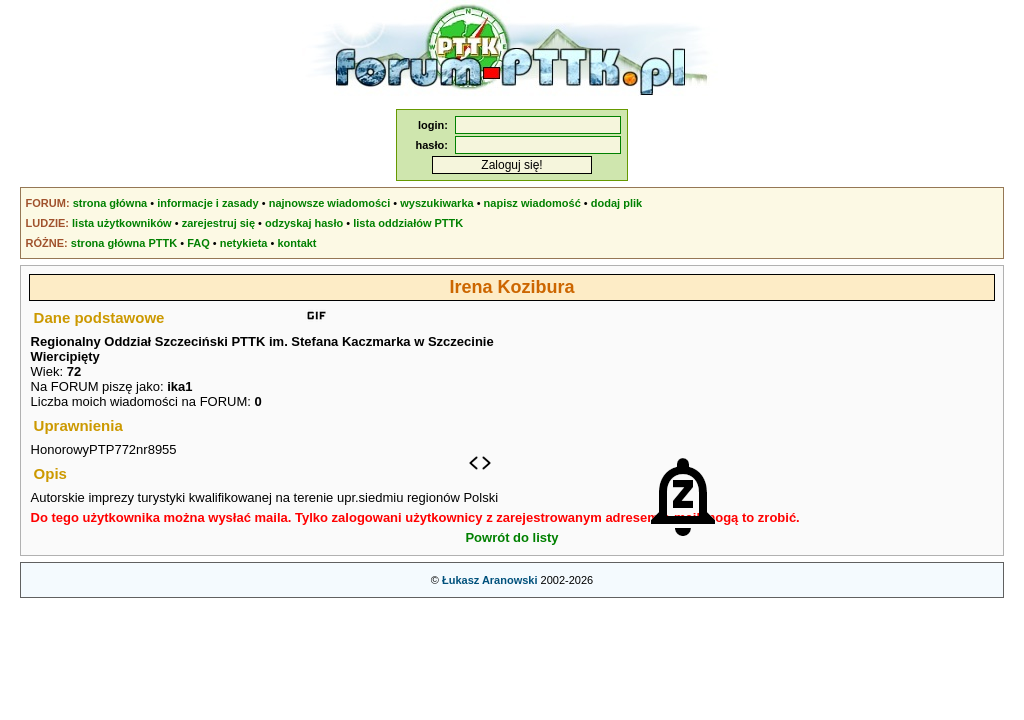  What do you see at coordinates (316, 315) in the screenshot?
I see `insert a GIF into a message or post` at bounding box center [316, 315].